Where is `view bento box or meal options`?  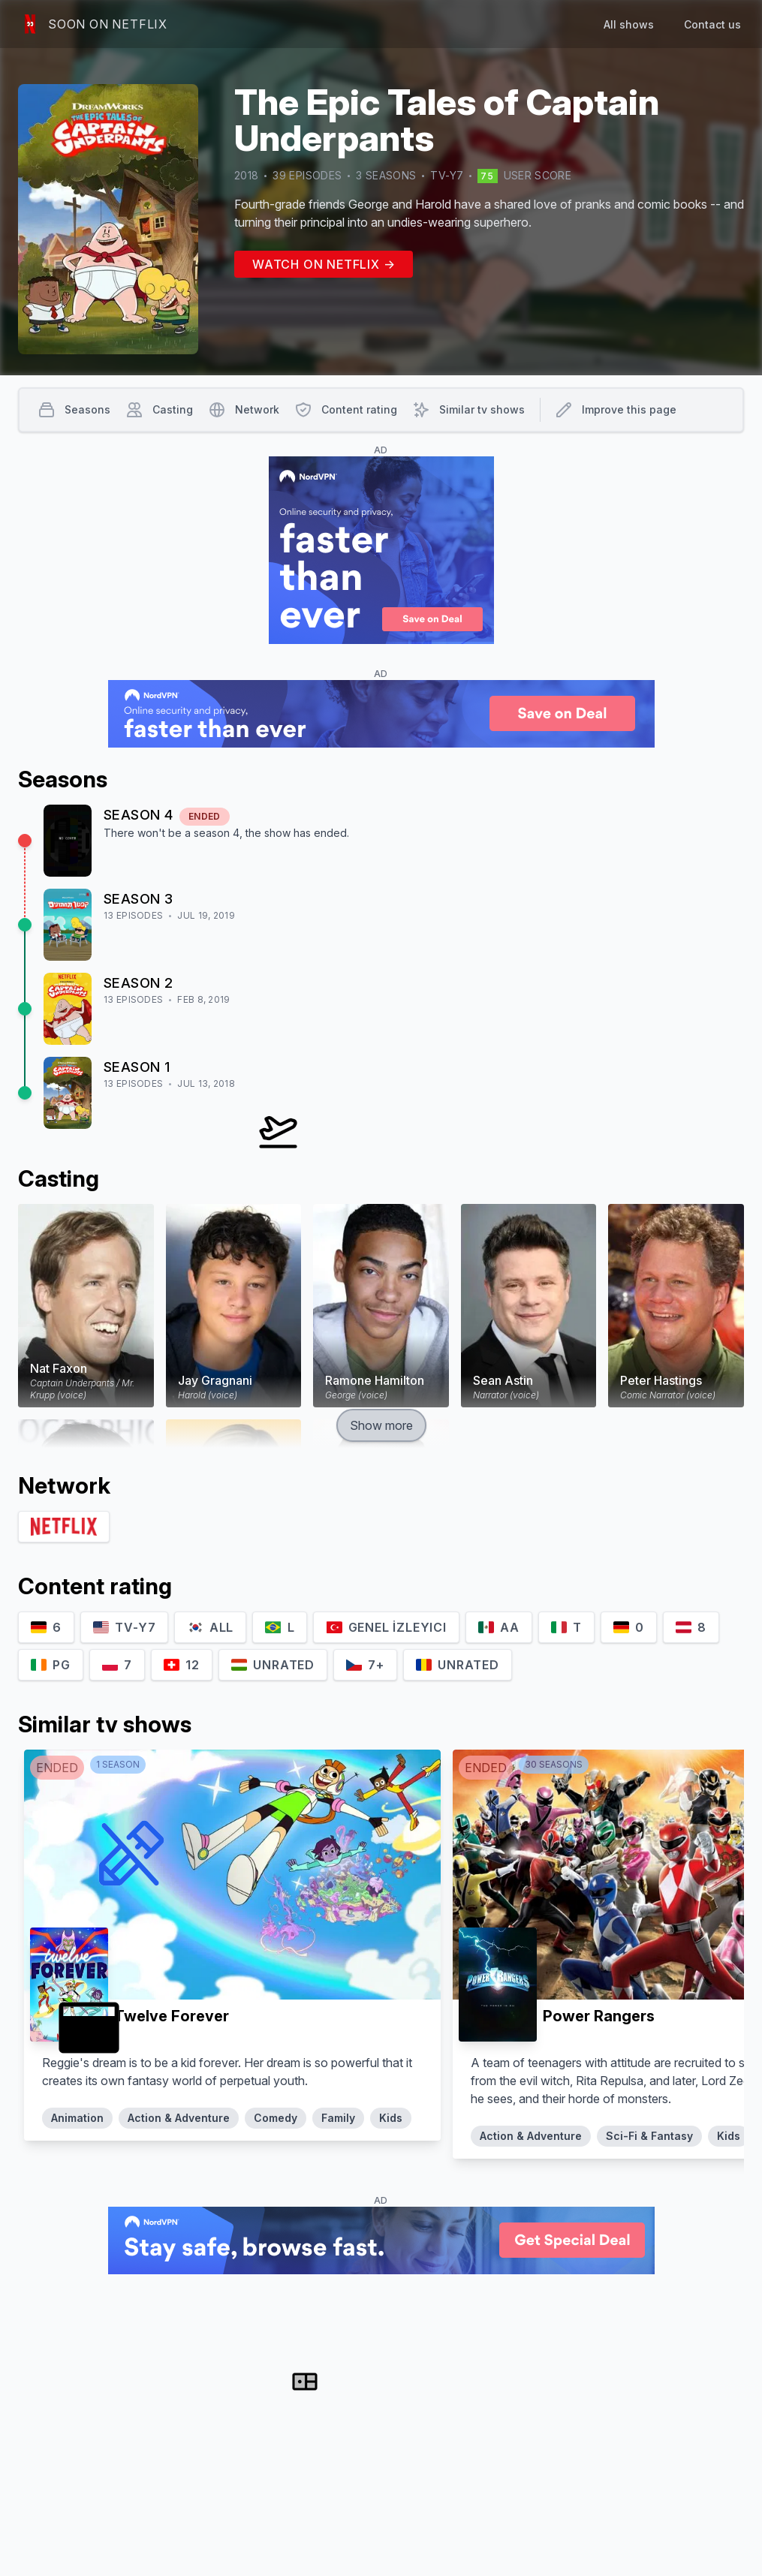
view bento box or meal options is located at coordinates (305, 2382).